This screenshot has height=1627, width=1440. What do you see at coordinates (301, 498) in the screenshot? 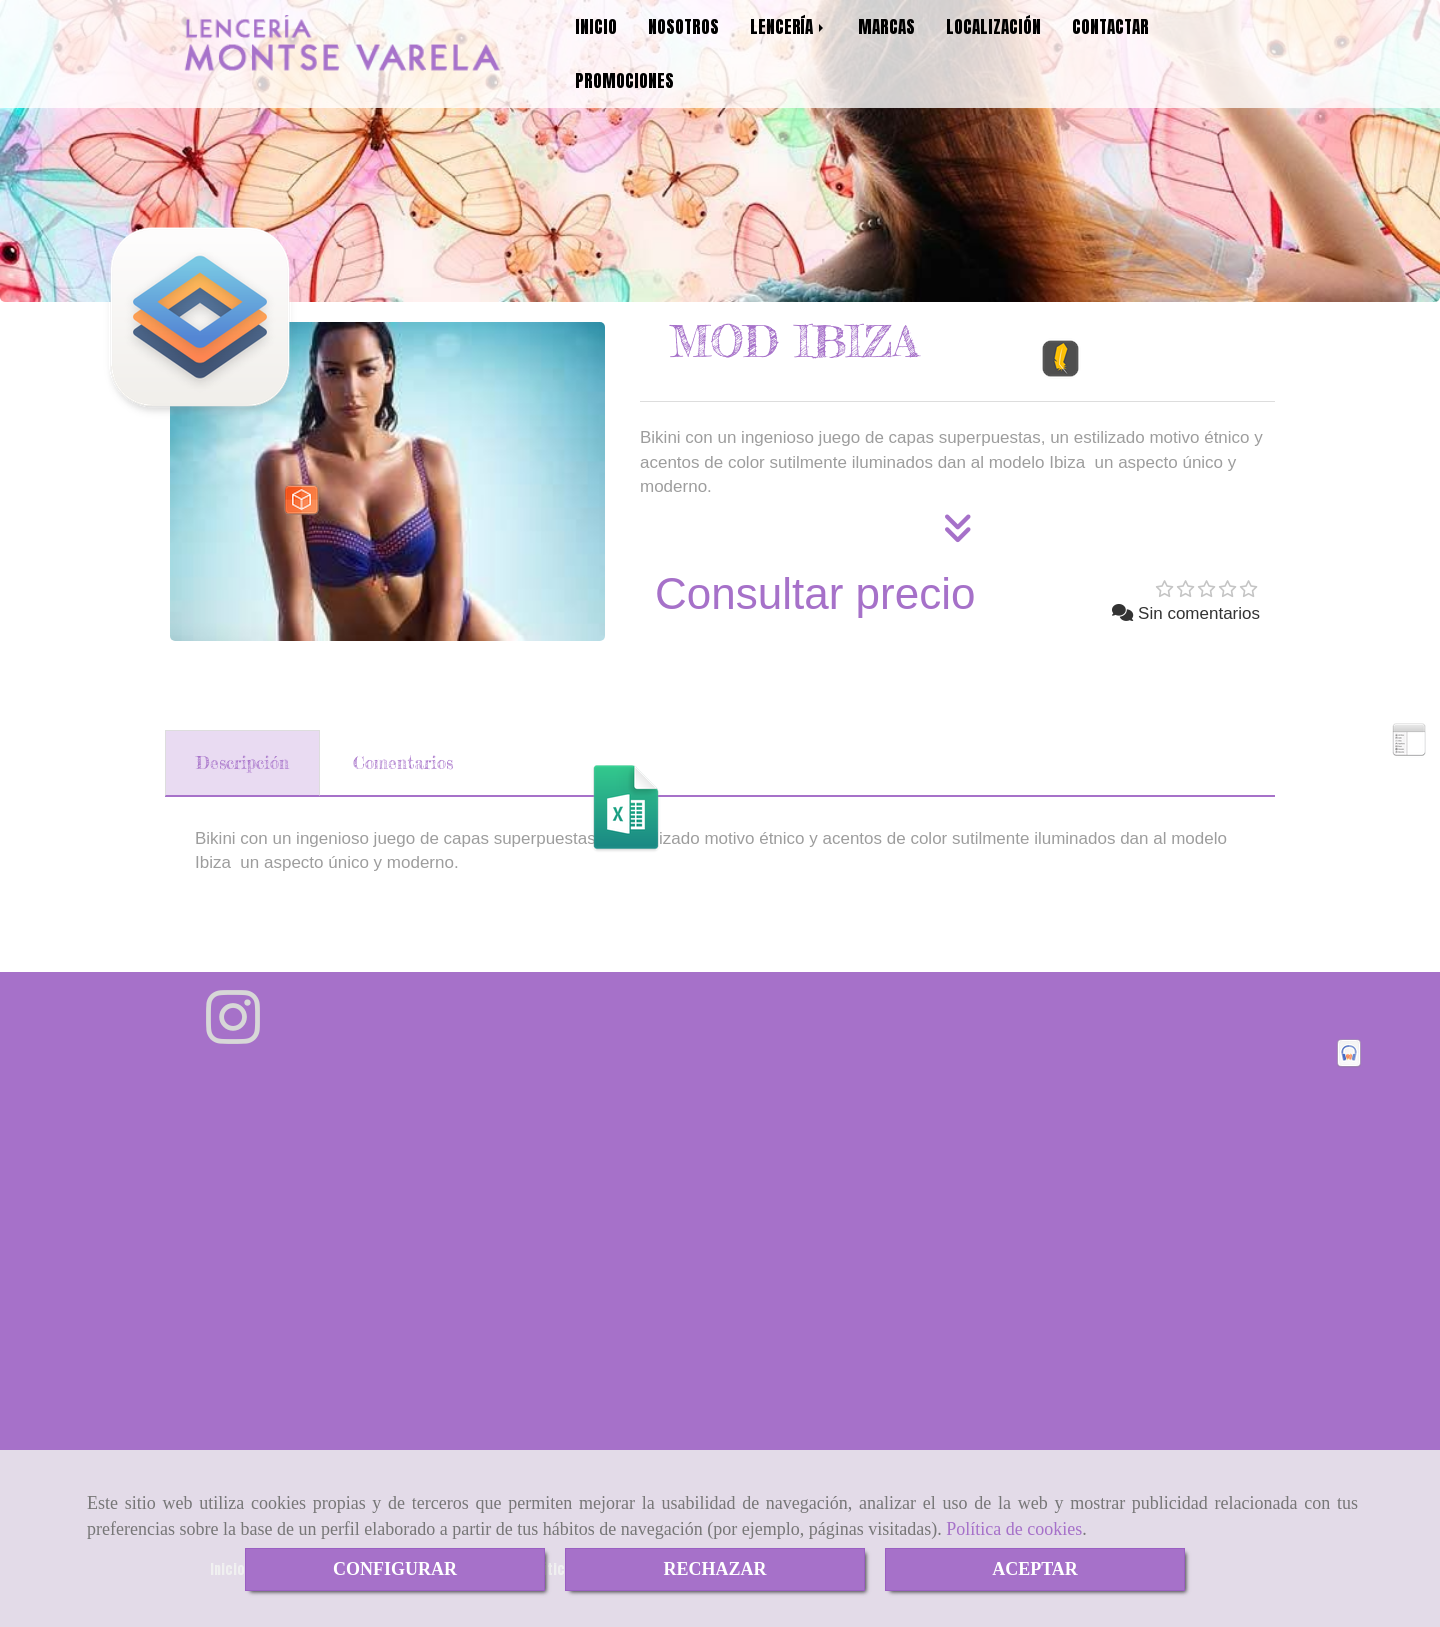
I see `a binary STL 3D model file` at bounding box center [301, 498].